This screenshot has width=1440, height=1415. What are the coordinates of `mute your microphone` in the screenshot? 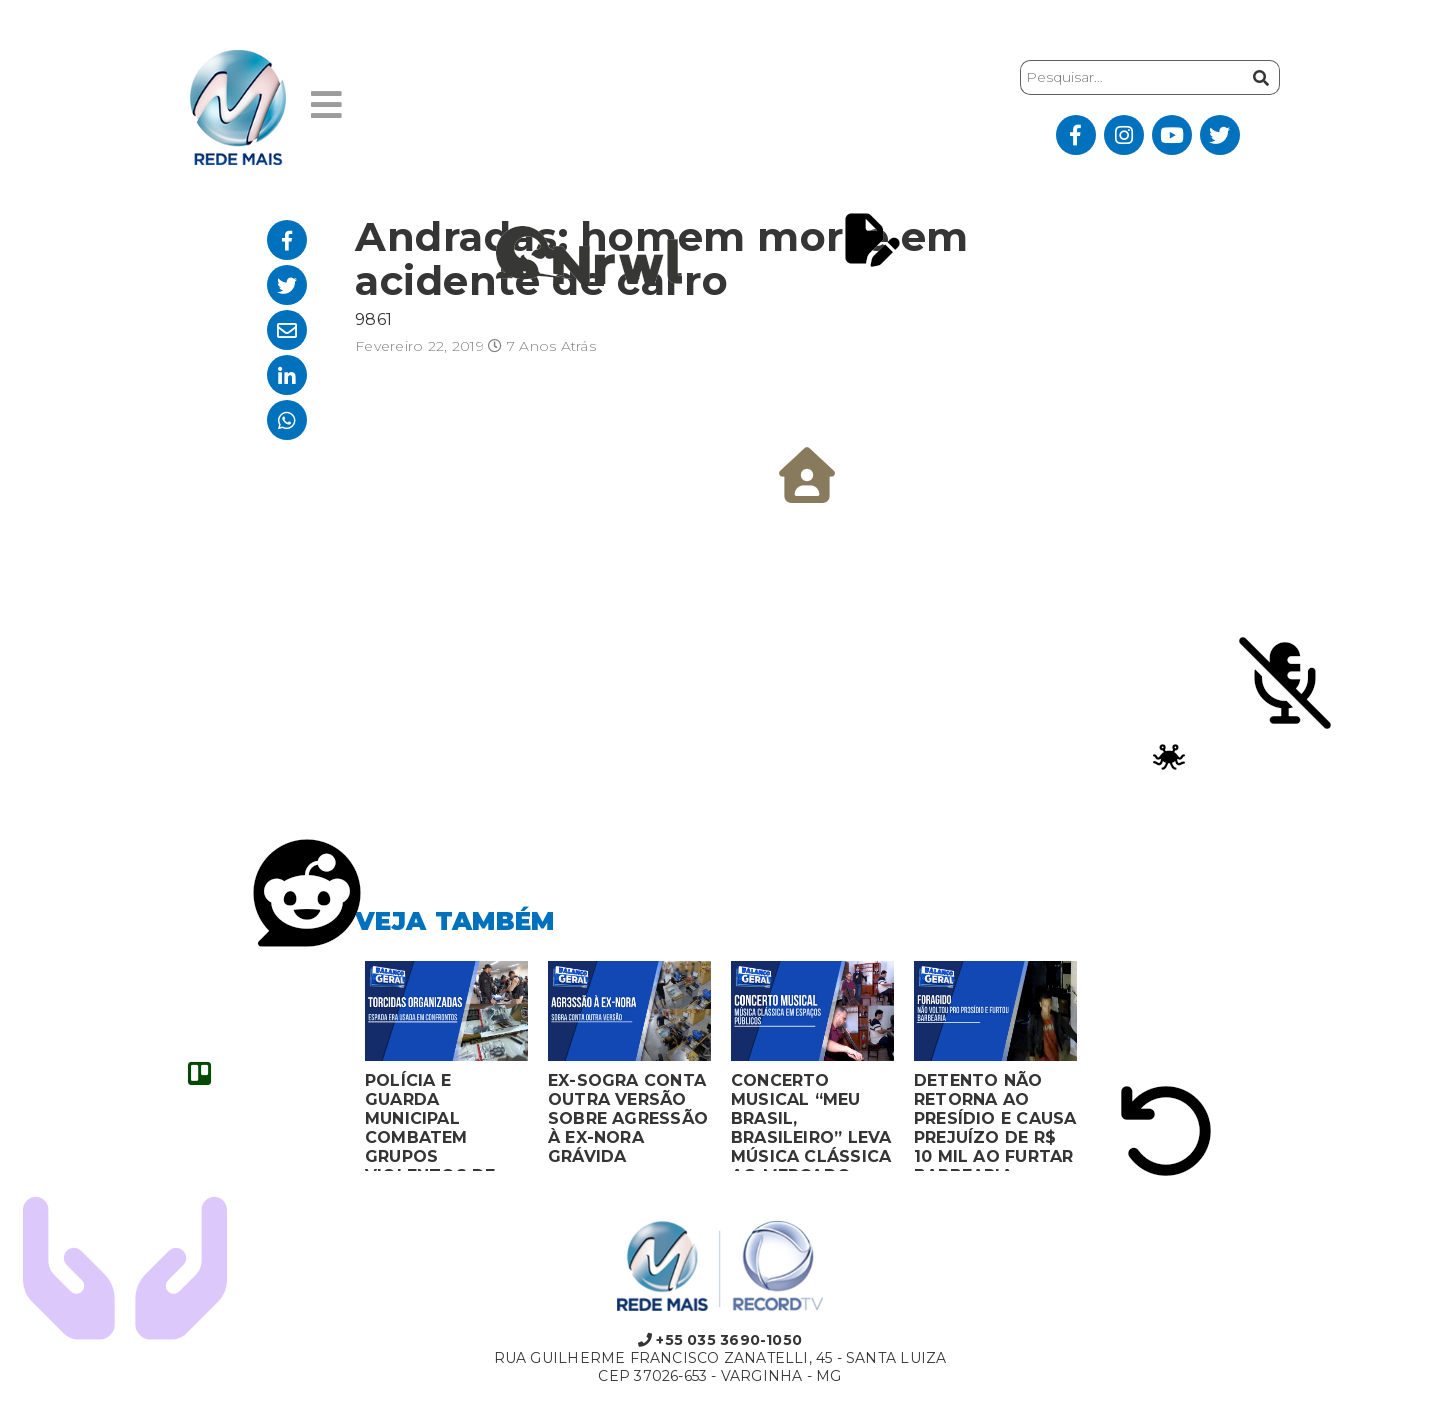 It's located at (1285, 683).